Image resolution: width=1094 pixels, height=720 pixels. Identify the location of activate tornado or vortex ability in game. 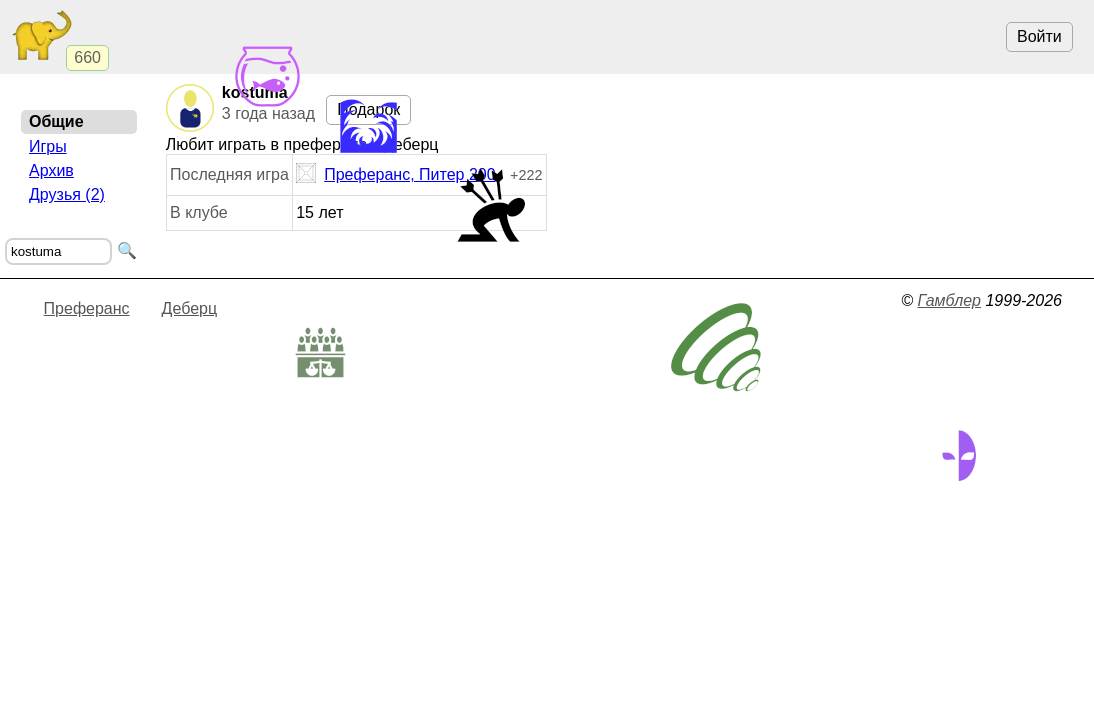
(718, 349).